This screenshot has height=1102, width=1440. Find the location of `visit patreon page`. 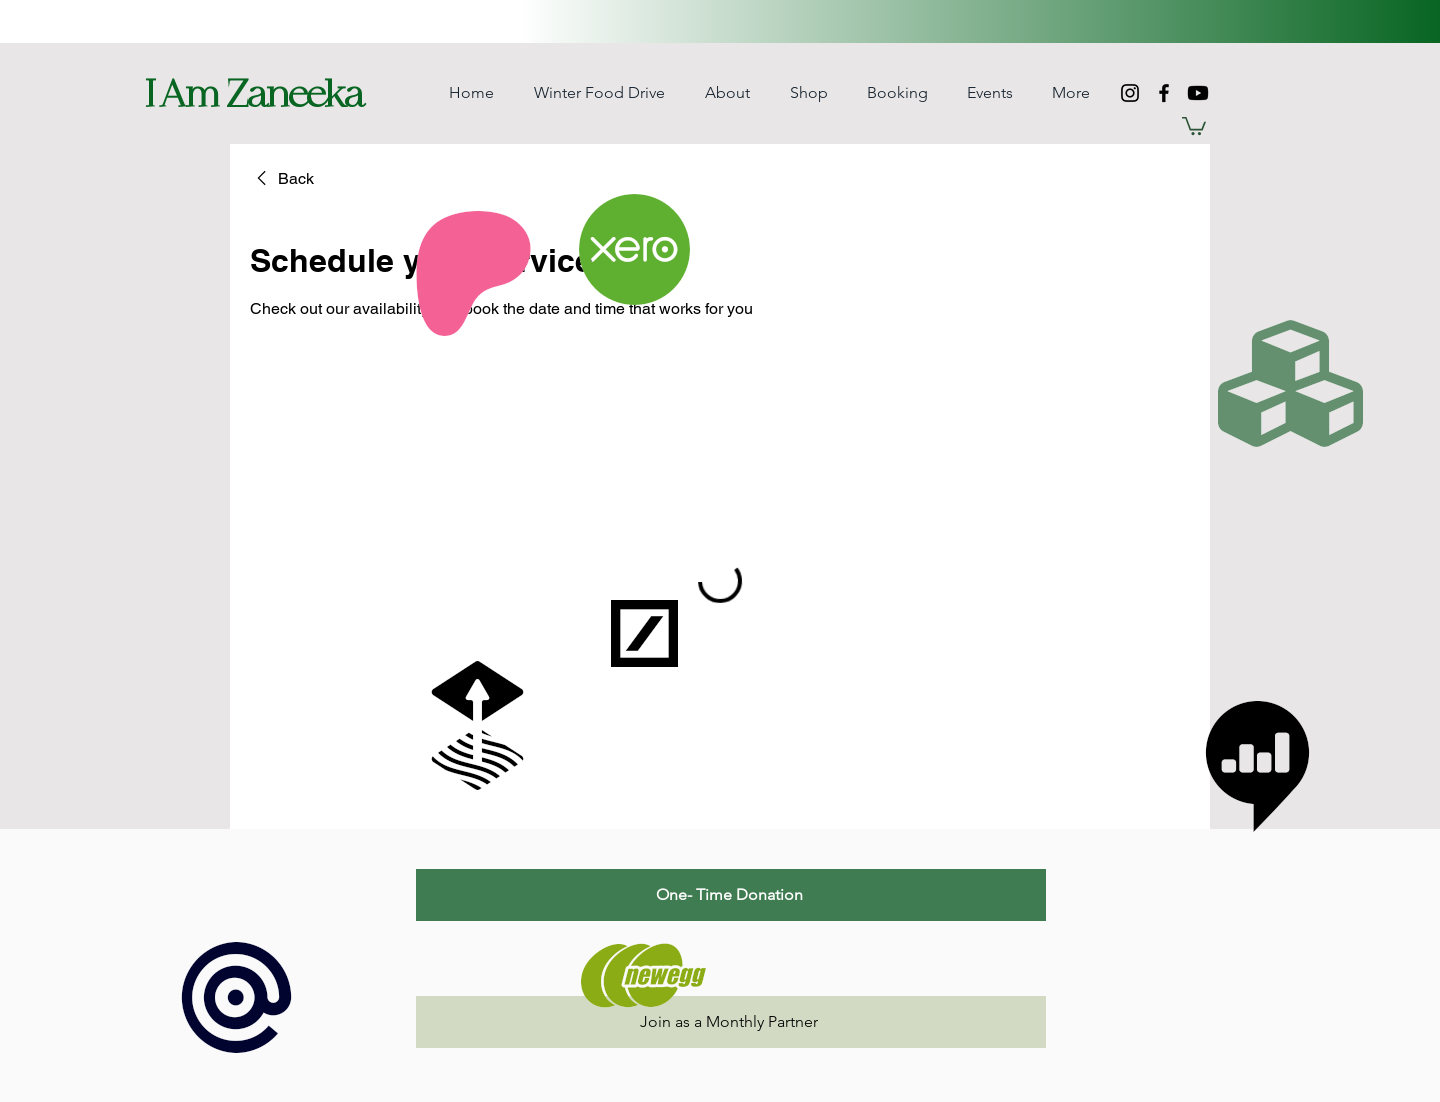

visit patreon page is located at coordinates (473, 273).